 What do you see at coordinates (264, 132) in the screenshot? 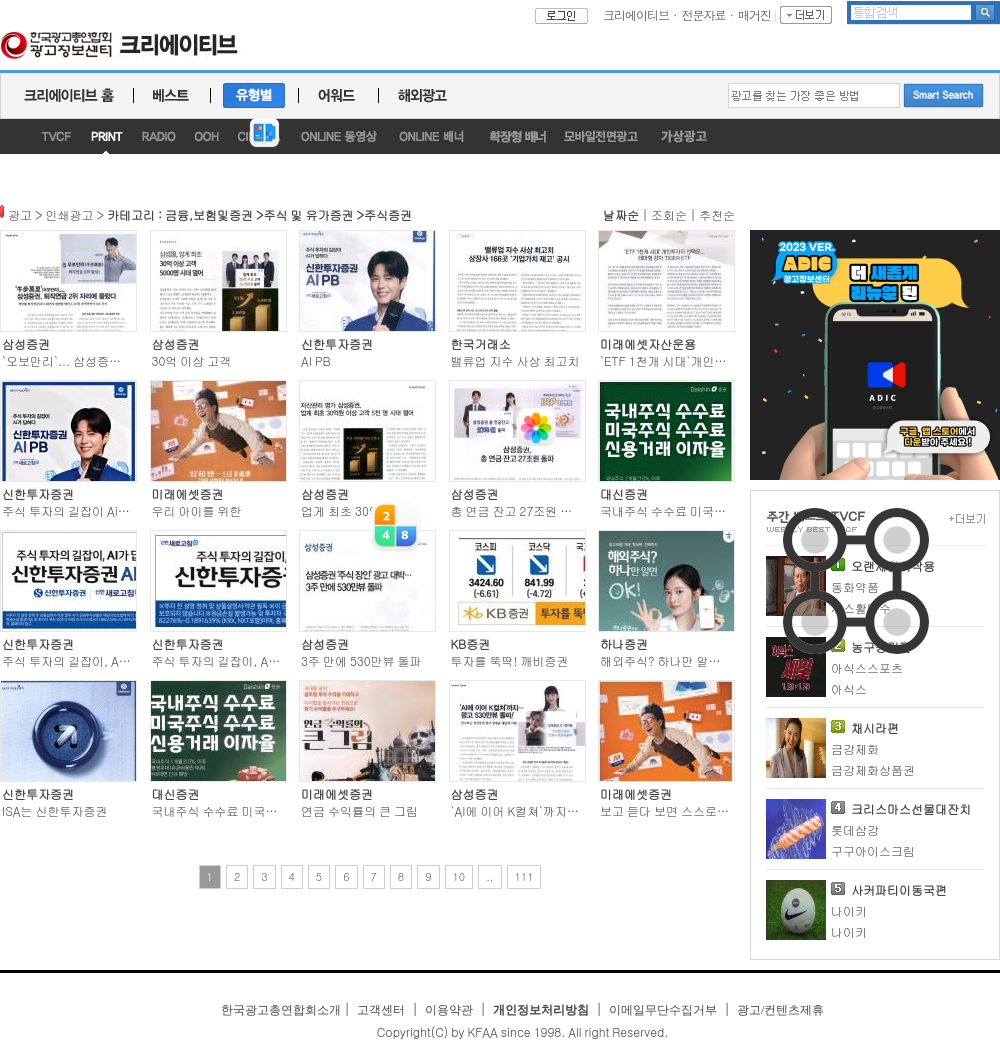
I see `open obfuscate app for redacting sensitive information` at bounding box center [264, 132].